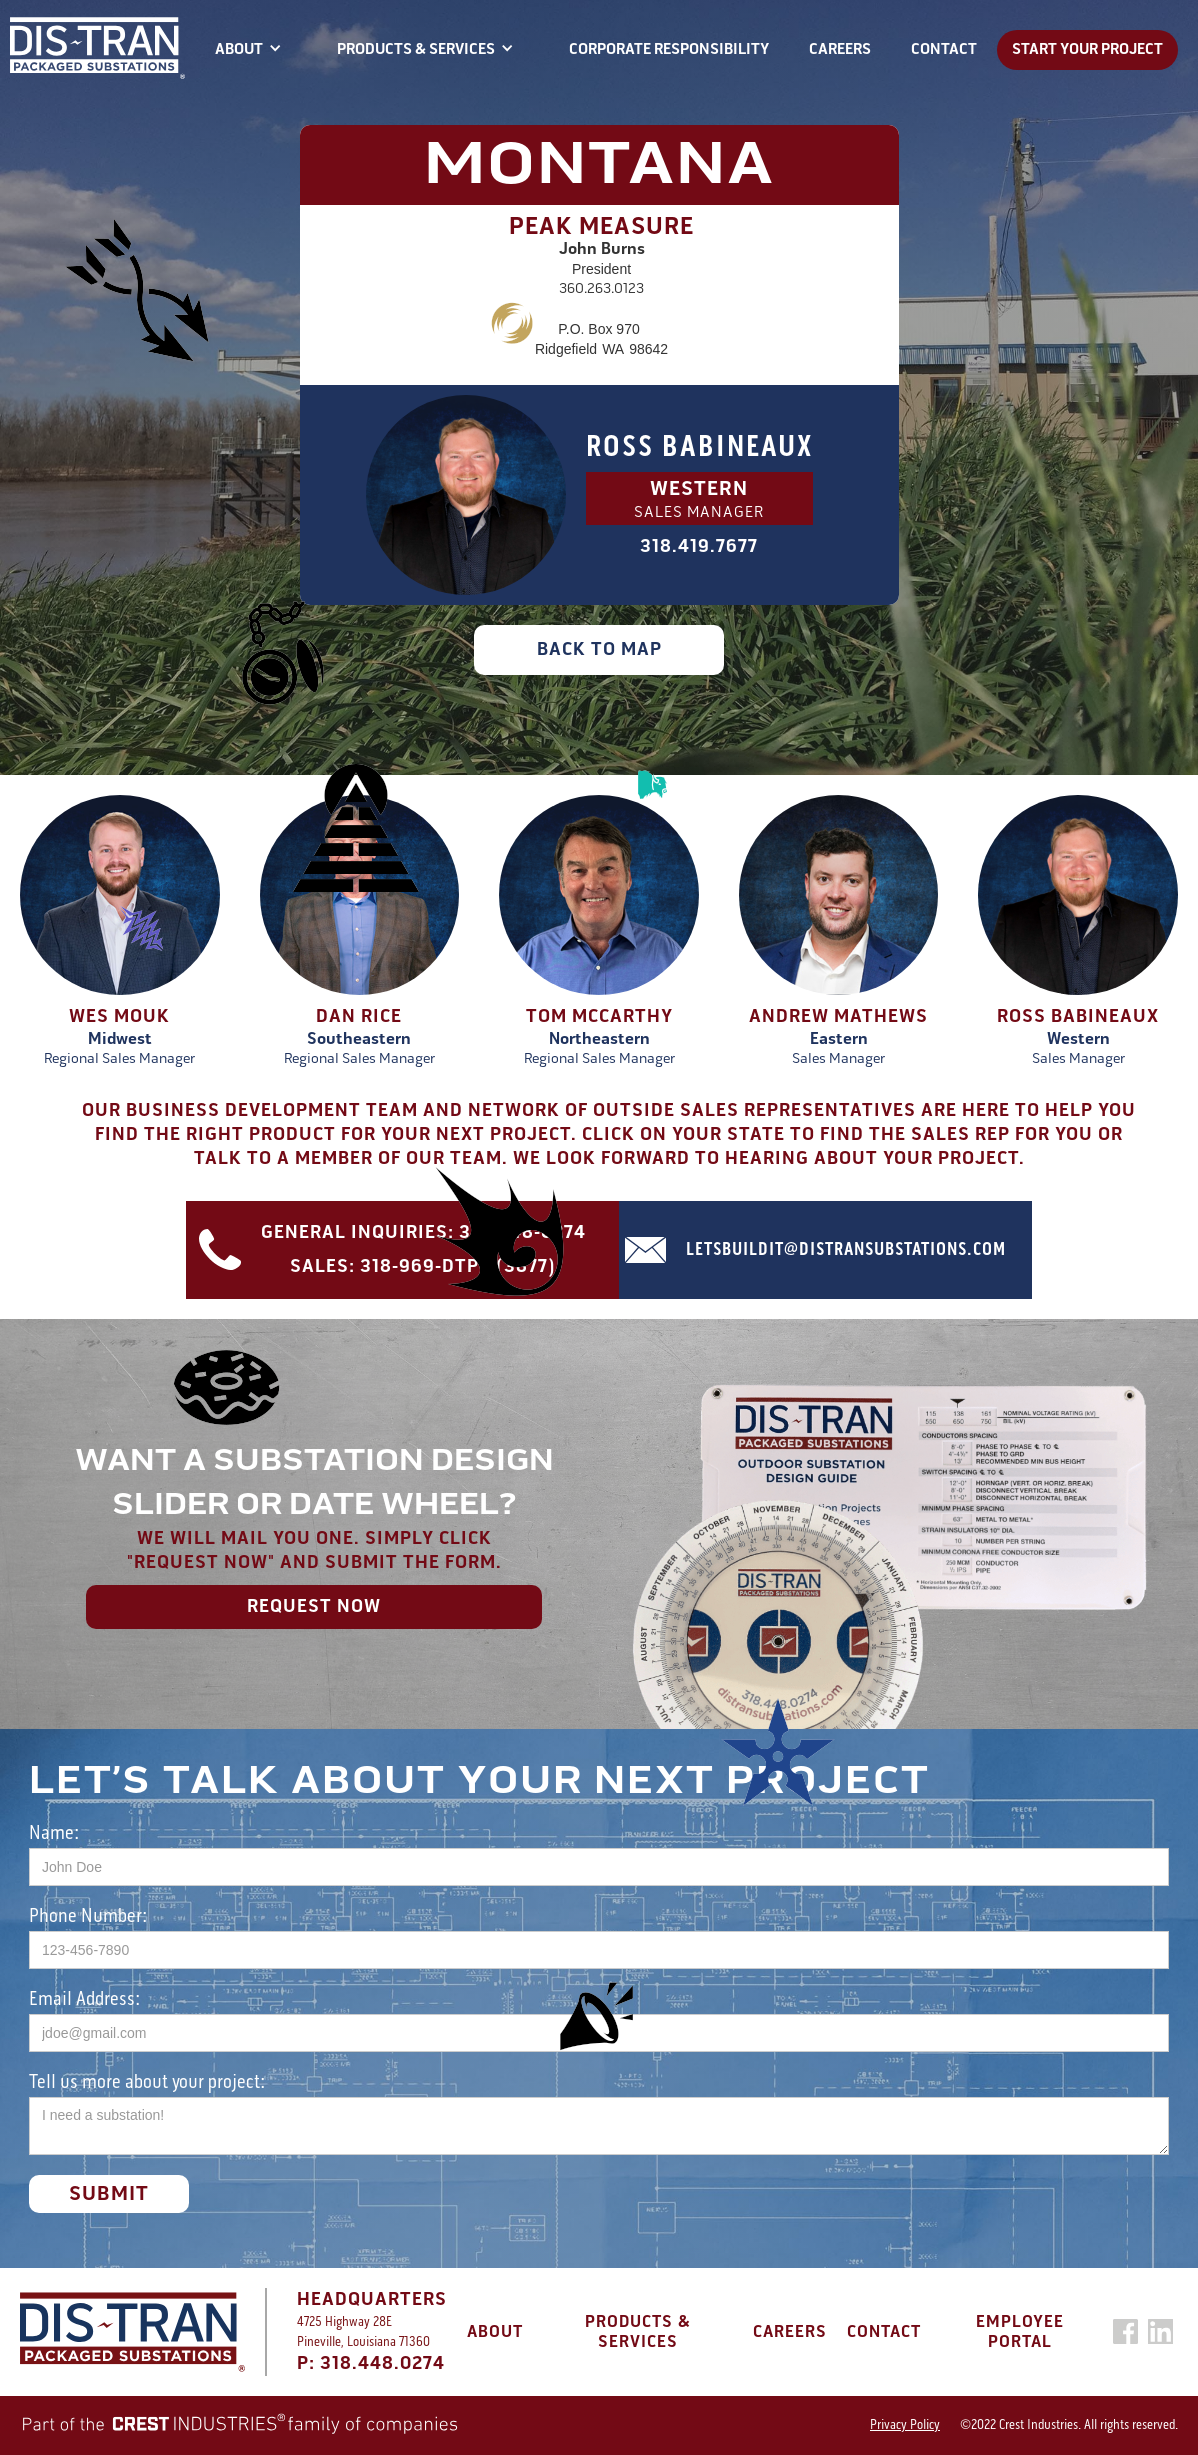 Image resolution: width=1198 pixels, height=2455 pixels. What do you see at coordinates (652, 784) in the screenshot?
I see `represents a buffalo or bison in a game context` at bounding box center [652, 784].